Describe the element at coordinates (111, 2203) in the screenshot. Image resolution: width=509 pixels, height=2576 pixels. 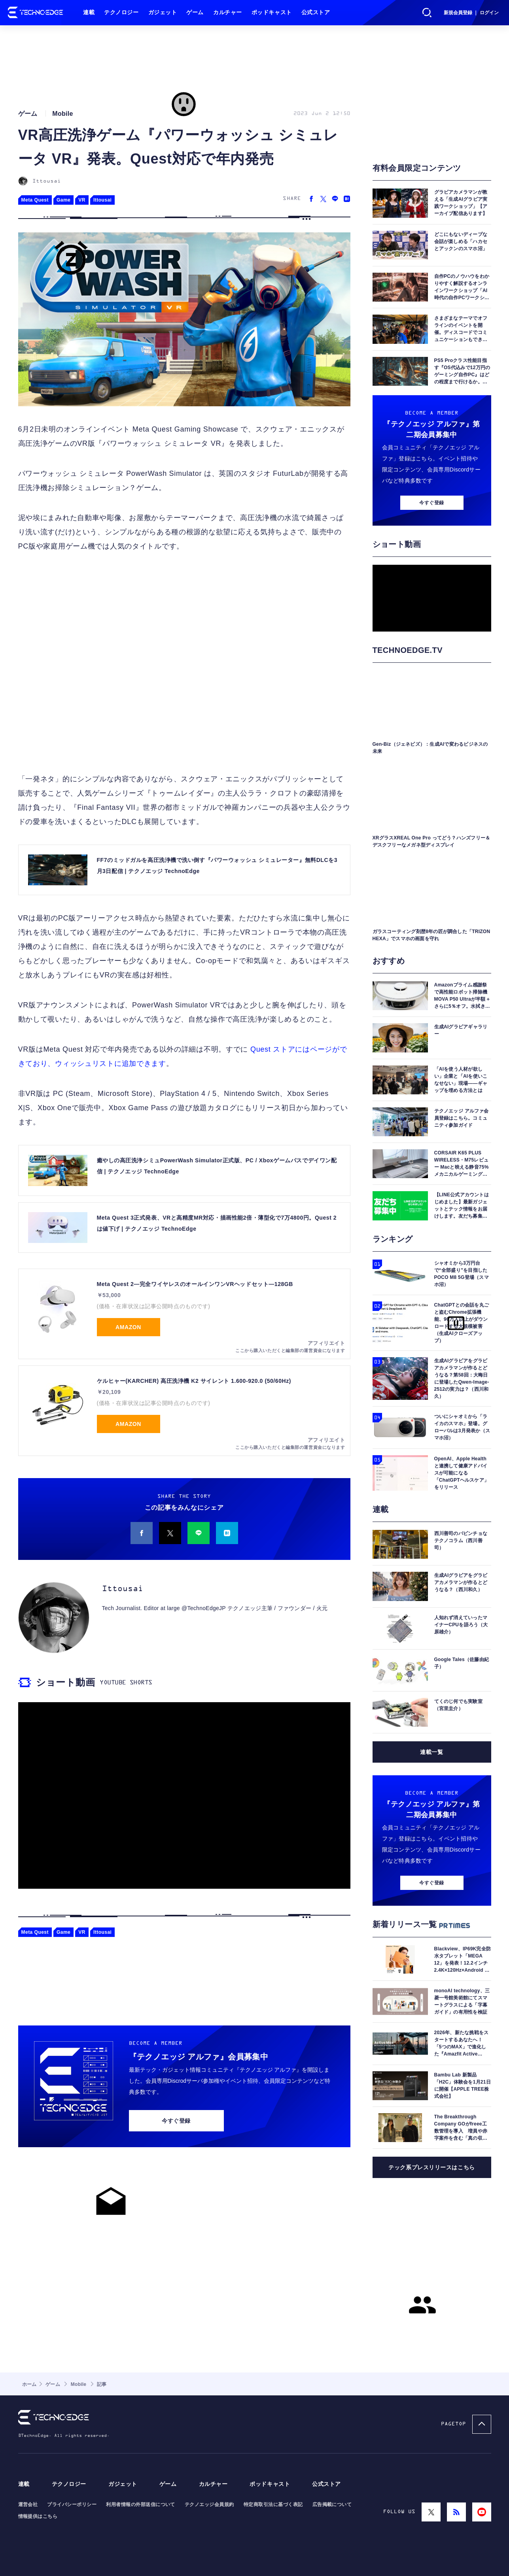
I see `view drafts folder` at that location.